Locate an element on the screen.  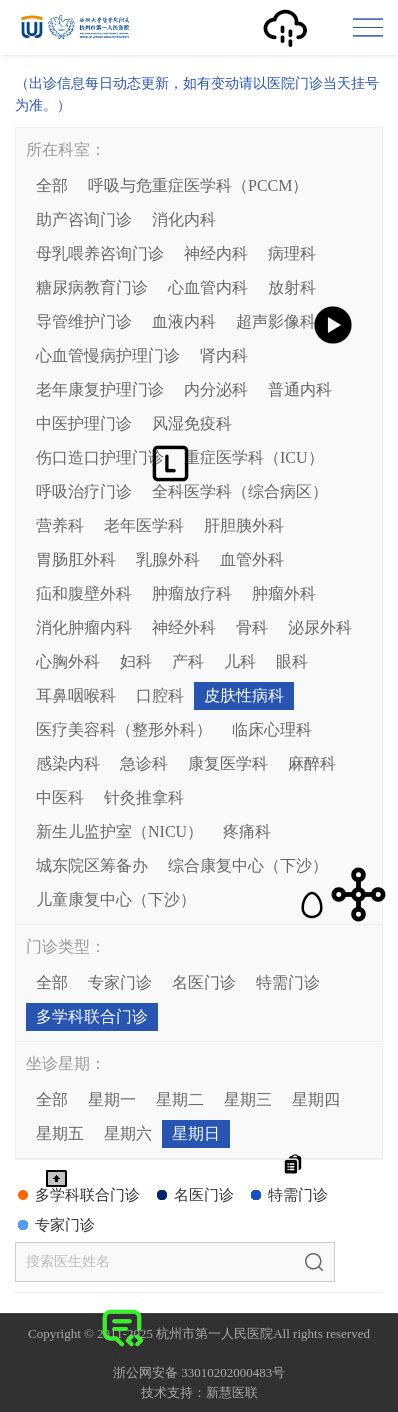
play media content is located at coordinates (333, 325).